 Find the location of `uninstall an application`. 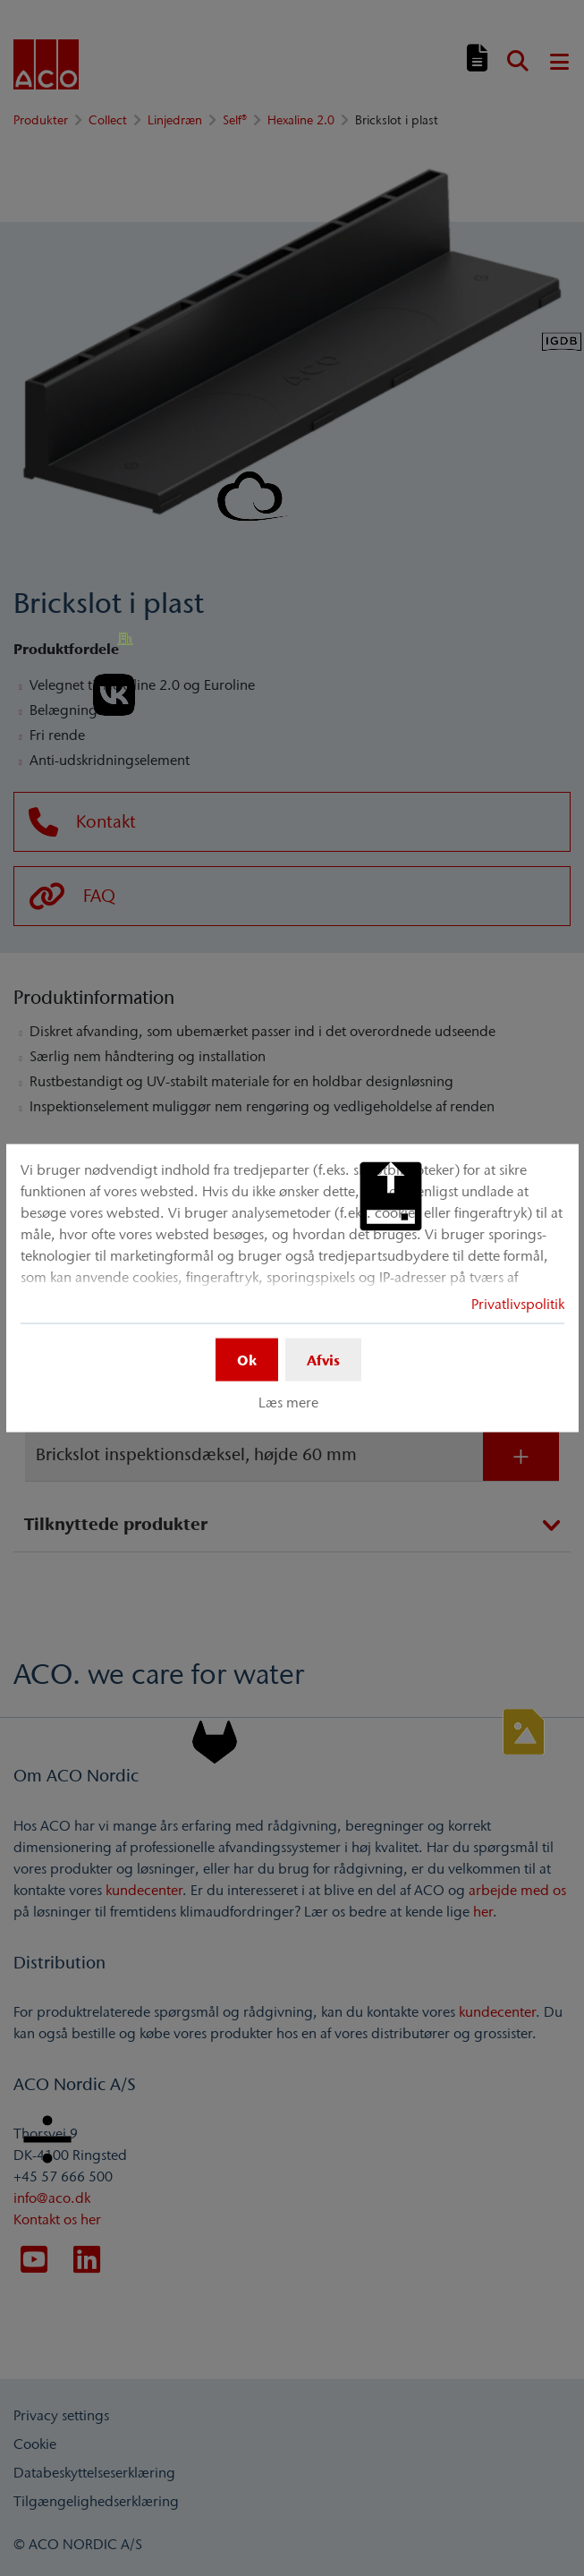

uninstall an application is located at coordinates (391, 1196).